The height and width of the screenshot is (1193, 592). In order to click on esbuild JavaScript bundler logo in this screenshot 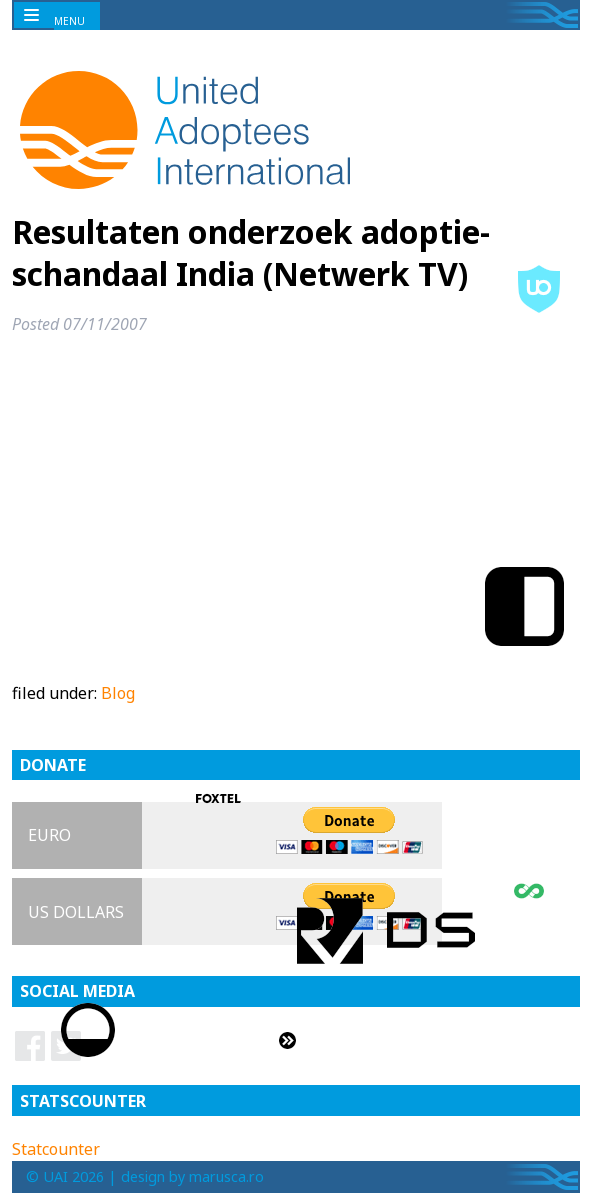, I will do `click(287, 1040)`.